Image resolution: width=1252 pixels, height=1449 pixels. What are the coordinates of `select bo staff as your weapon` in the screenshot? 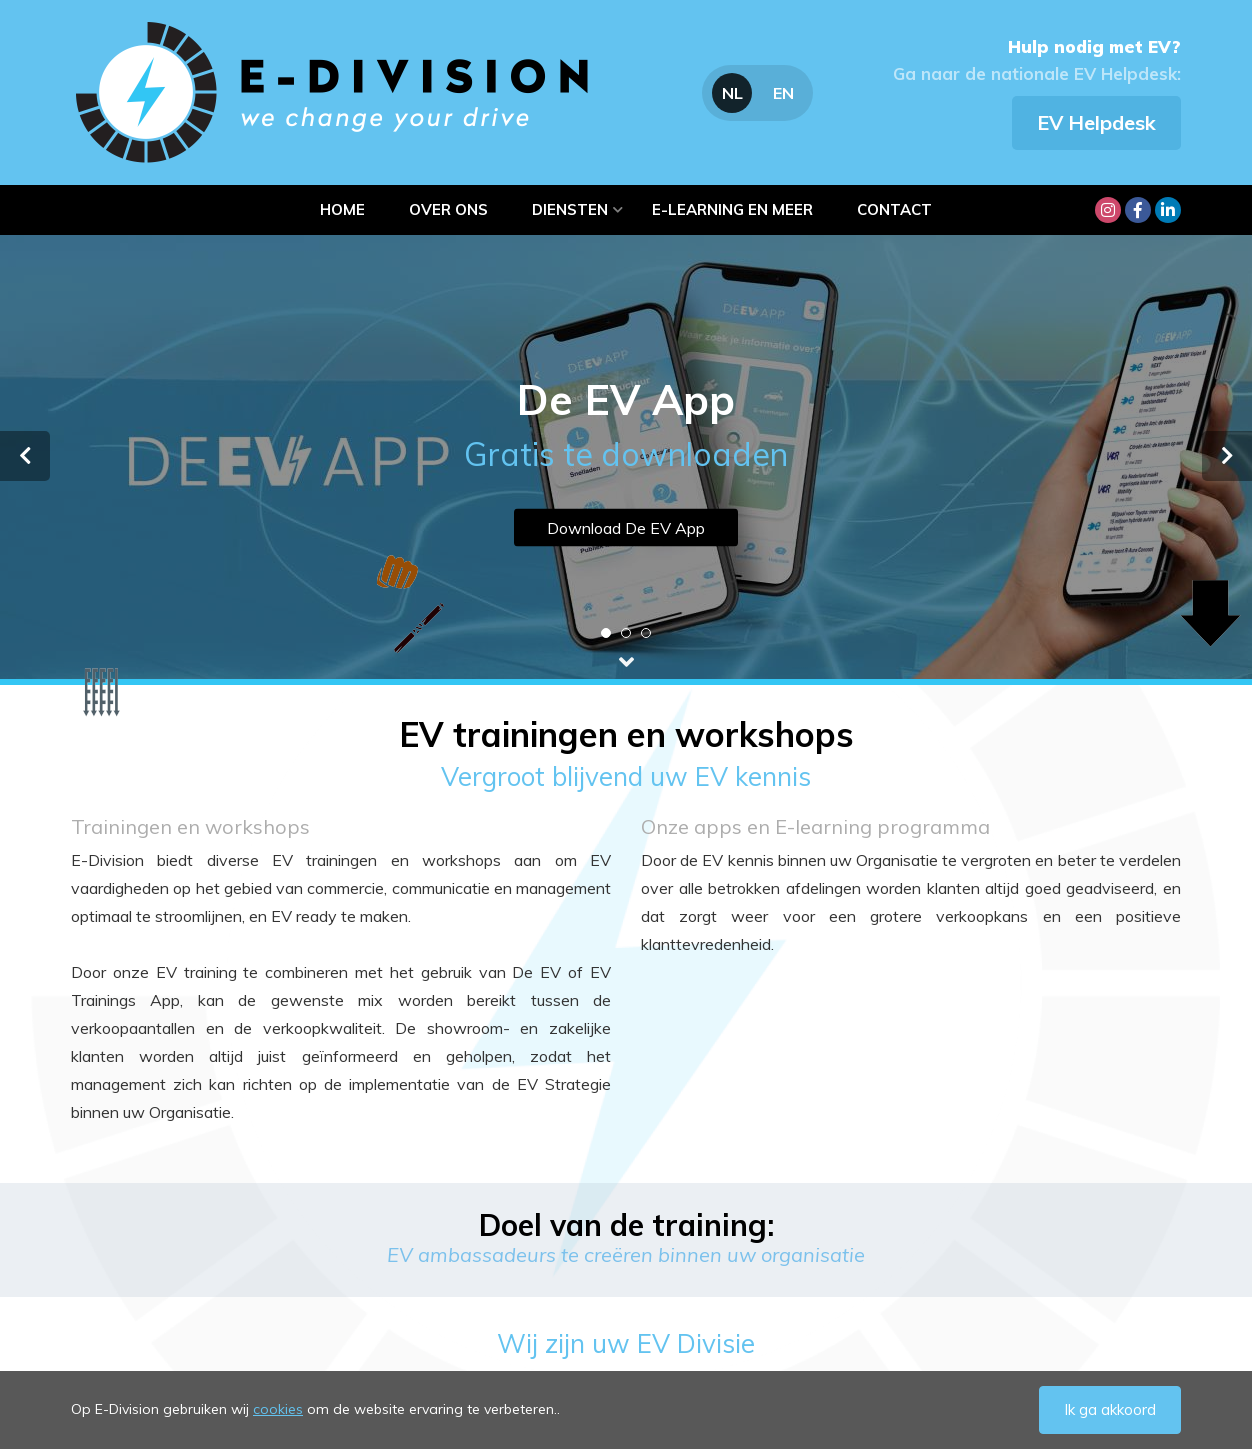 It's located at (419, 628).